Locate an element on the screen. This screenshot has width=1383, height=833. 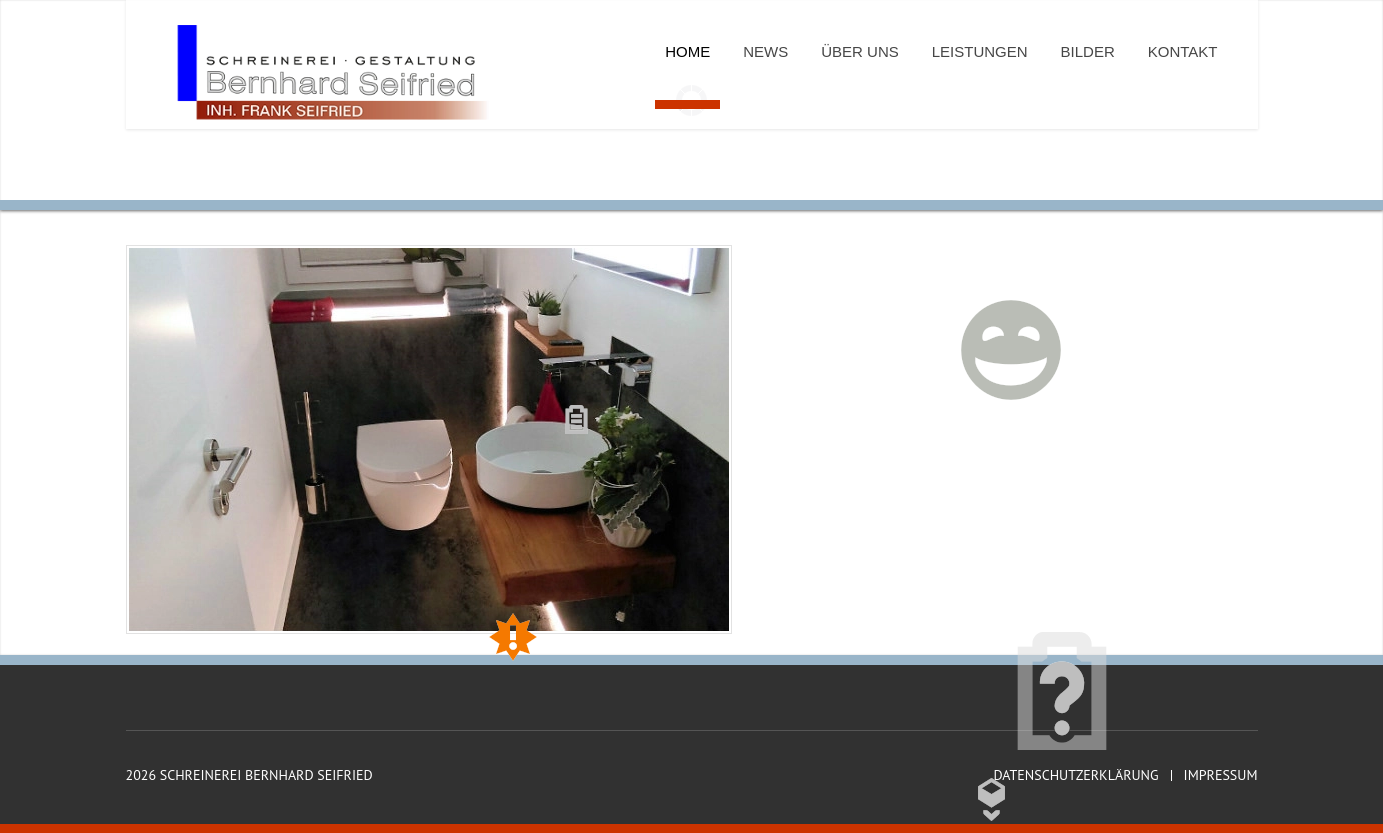
indicates battery is fully charged is located at coordinates (576, 419).